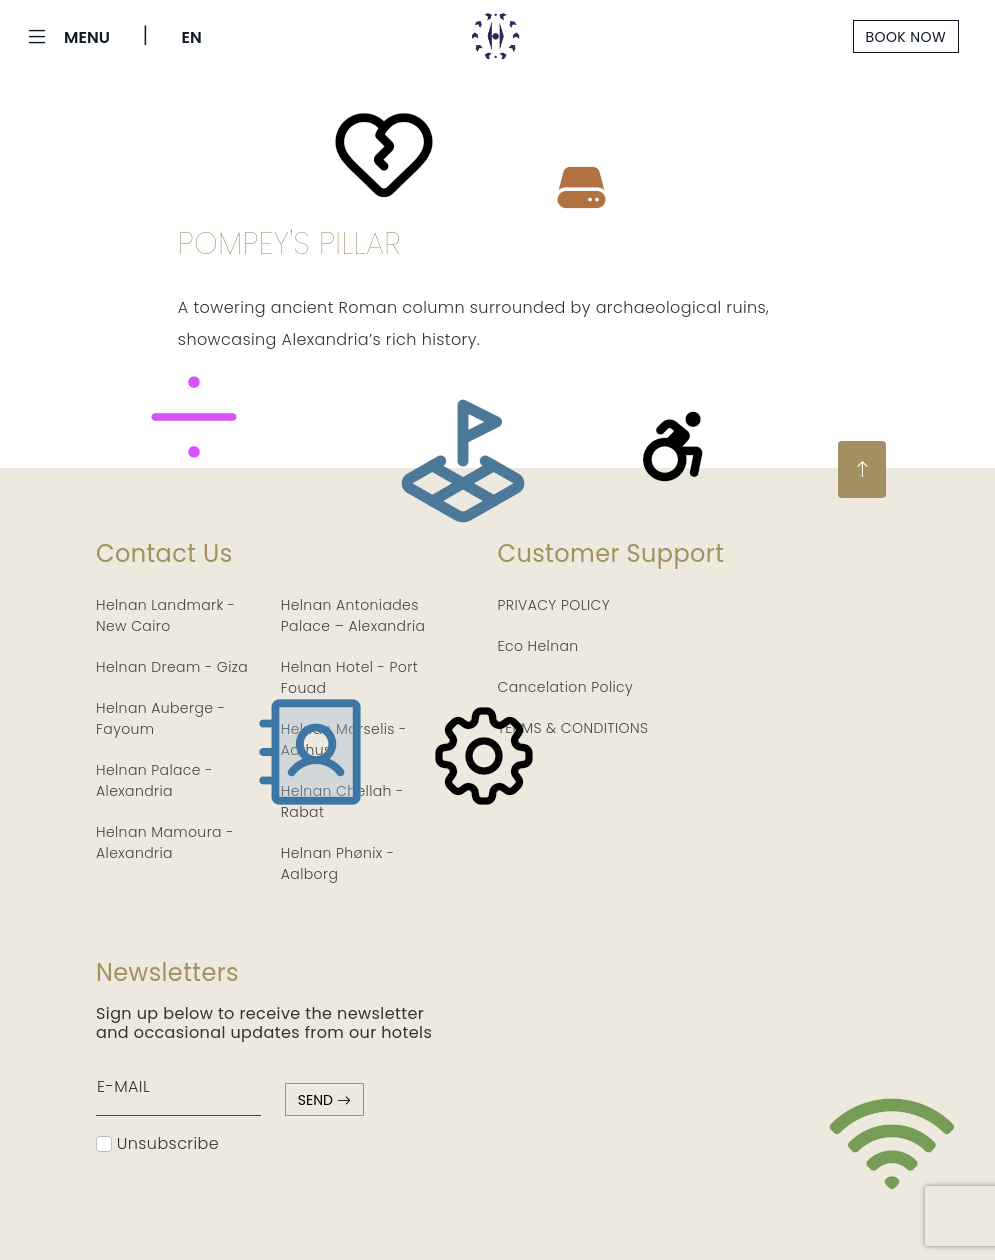 This screenshot has height=1260, width=995. Describe the element at coordinates (312, 752) in the screenshot. I see `open your contacts list` at that location.